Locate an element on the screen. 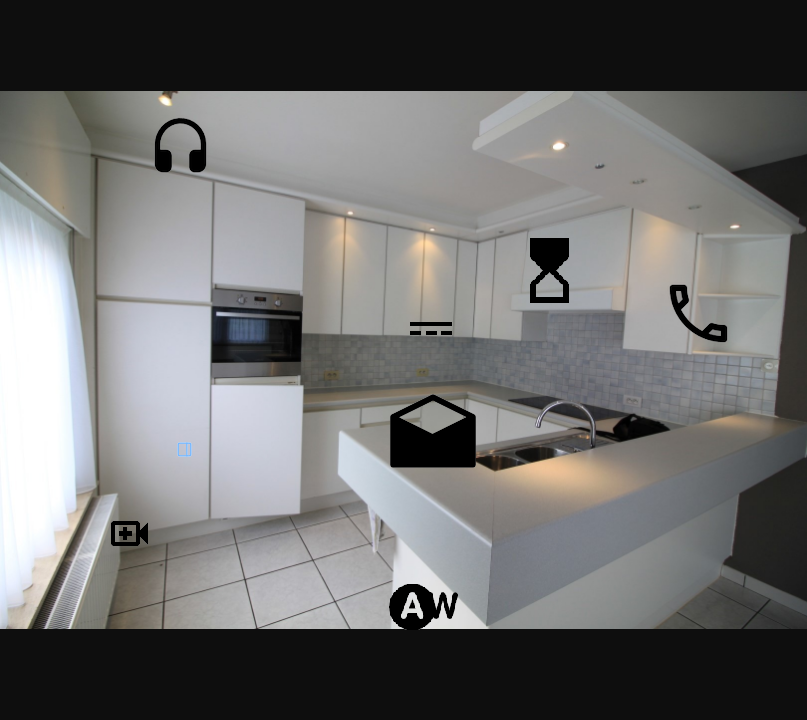 The width and height of the screenshot is (807, 720). hardware power input or connector port is located at coordinates (432, 328).